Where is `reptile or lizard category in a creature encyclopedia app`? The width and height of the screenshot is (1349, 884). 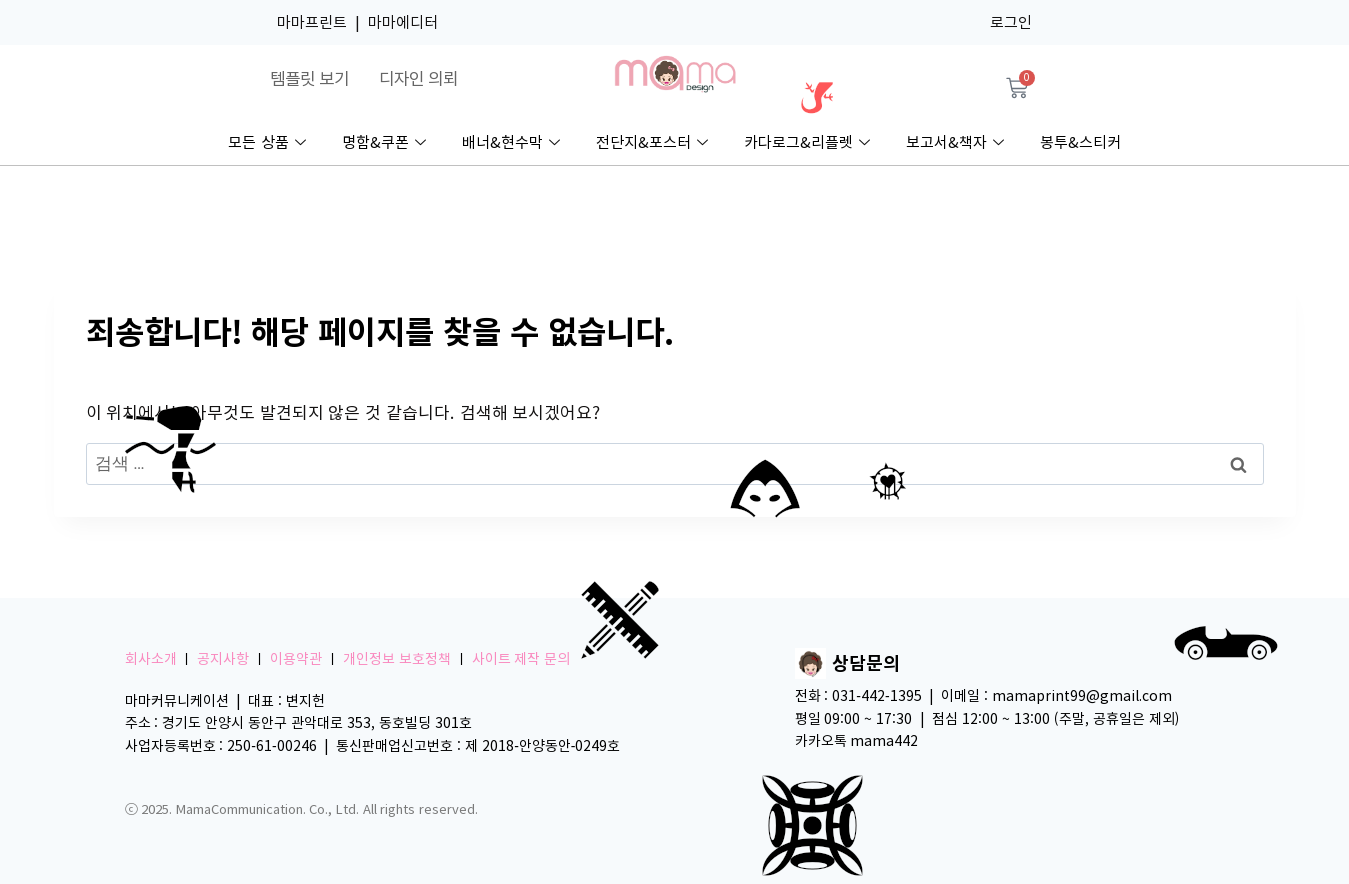 reptile or lizard category in a creature encyclopedia app is located at coordinates (817, 98).